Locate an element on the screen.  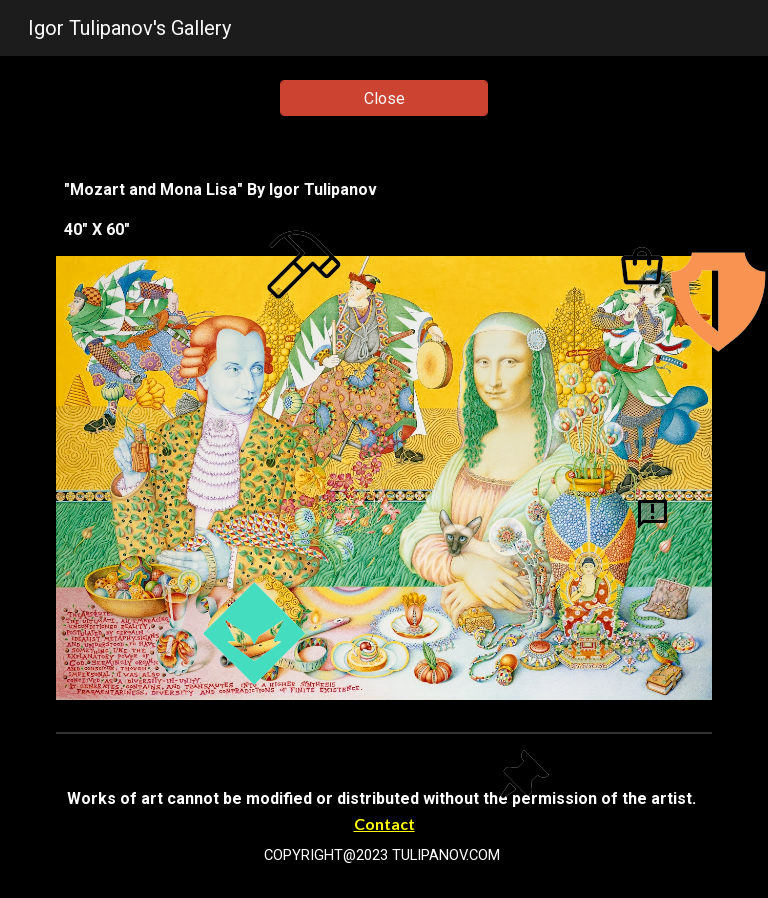
view your shopping bag is located at coordinates (642, 268).